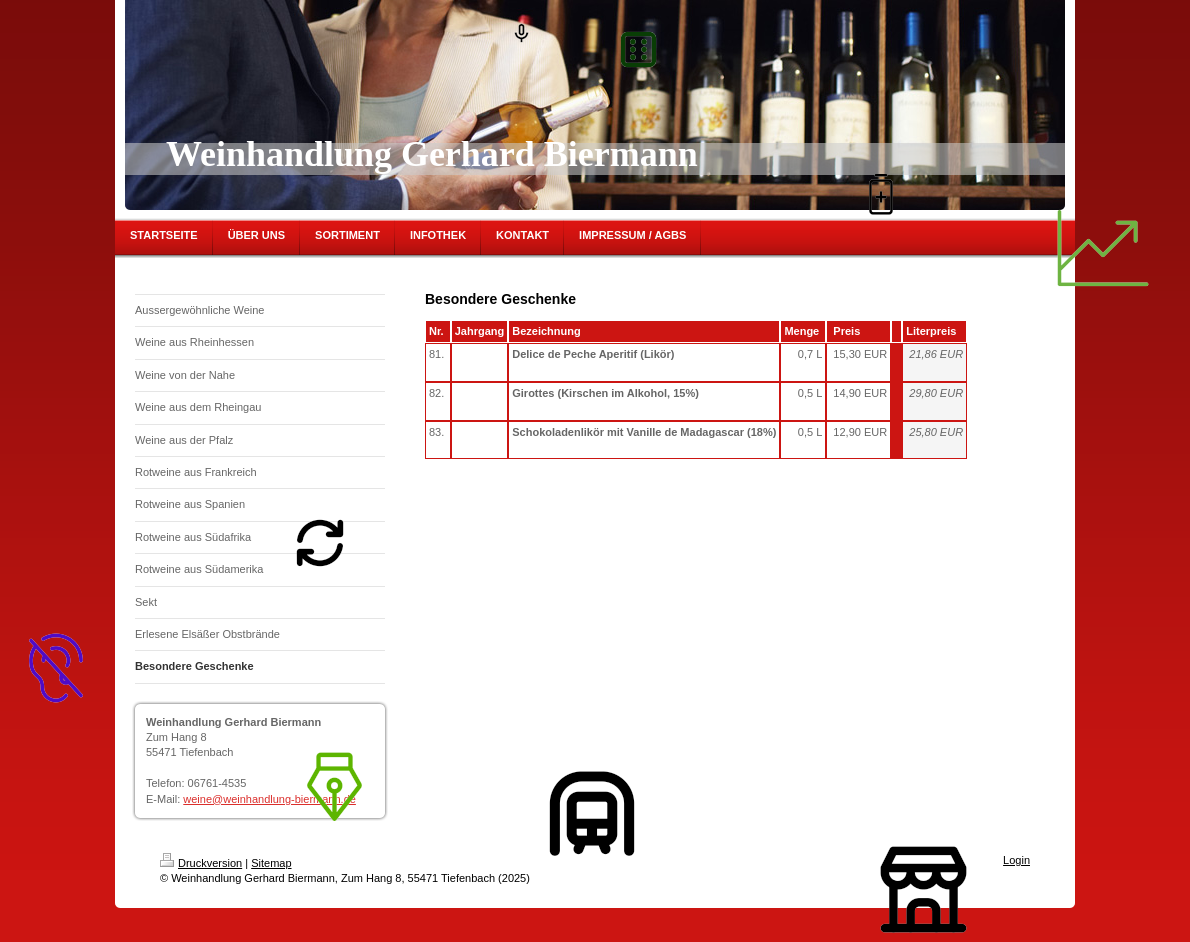 Image resolution: width=1190 pixels, height=942 pixels. What do you see at coordinates (923, 889) in the screenshot?
I see `browse or open the store` at bounding box center [923, 889].